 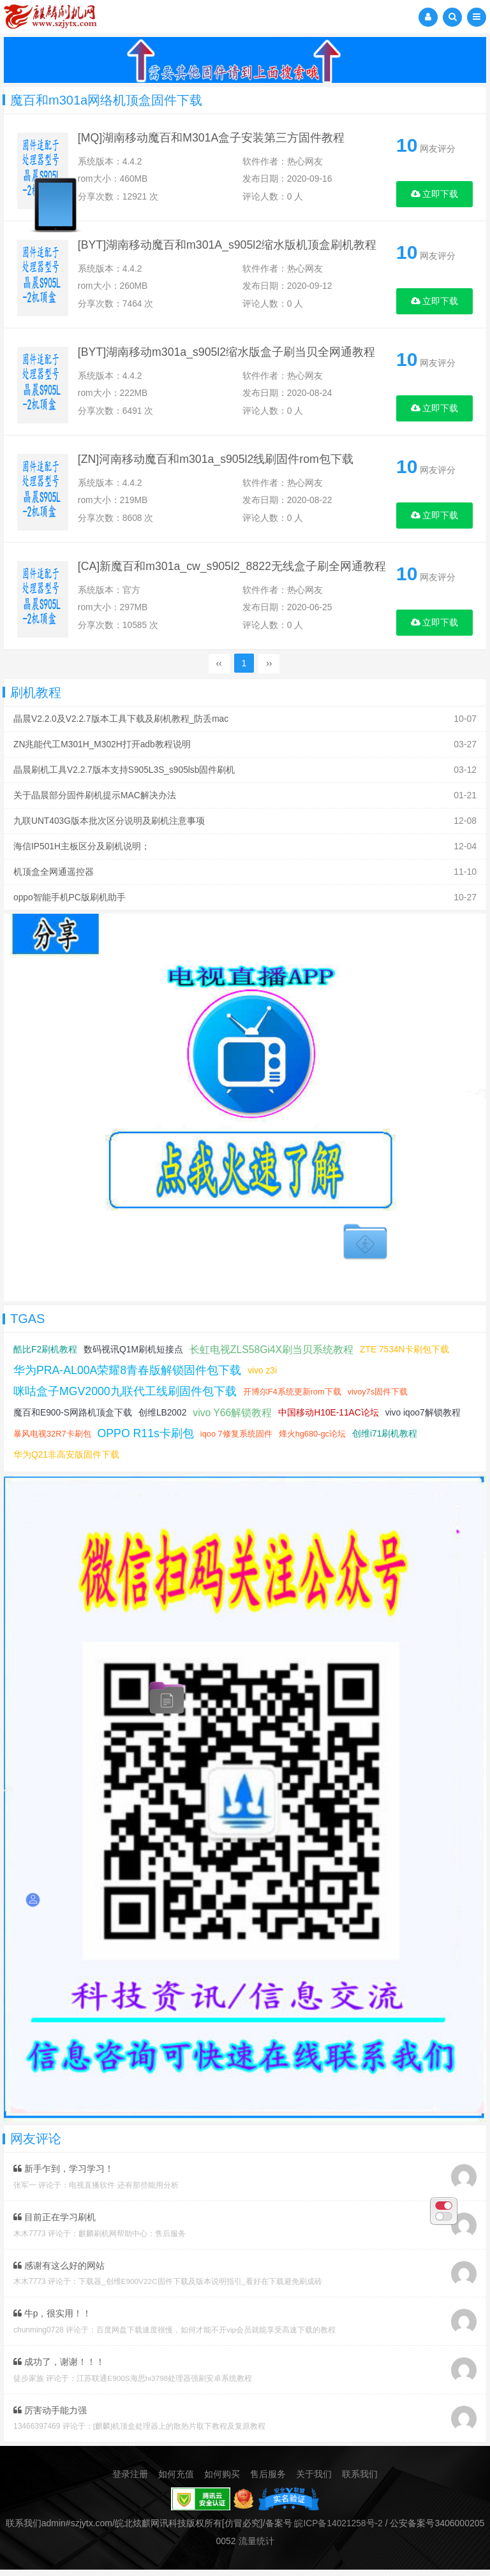 What do you see at coordinates (56, 205) in the screenshot?
I see `indicates a connected iPad device` at bounding box center [56, 205].